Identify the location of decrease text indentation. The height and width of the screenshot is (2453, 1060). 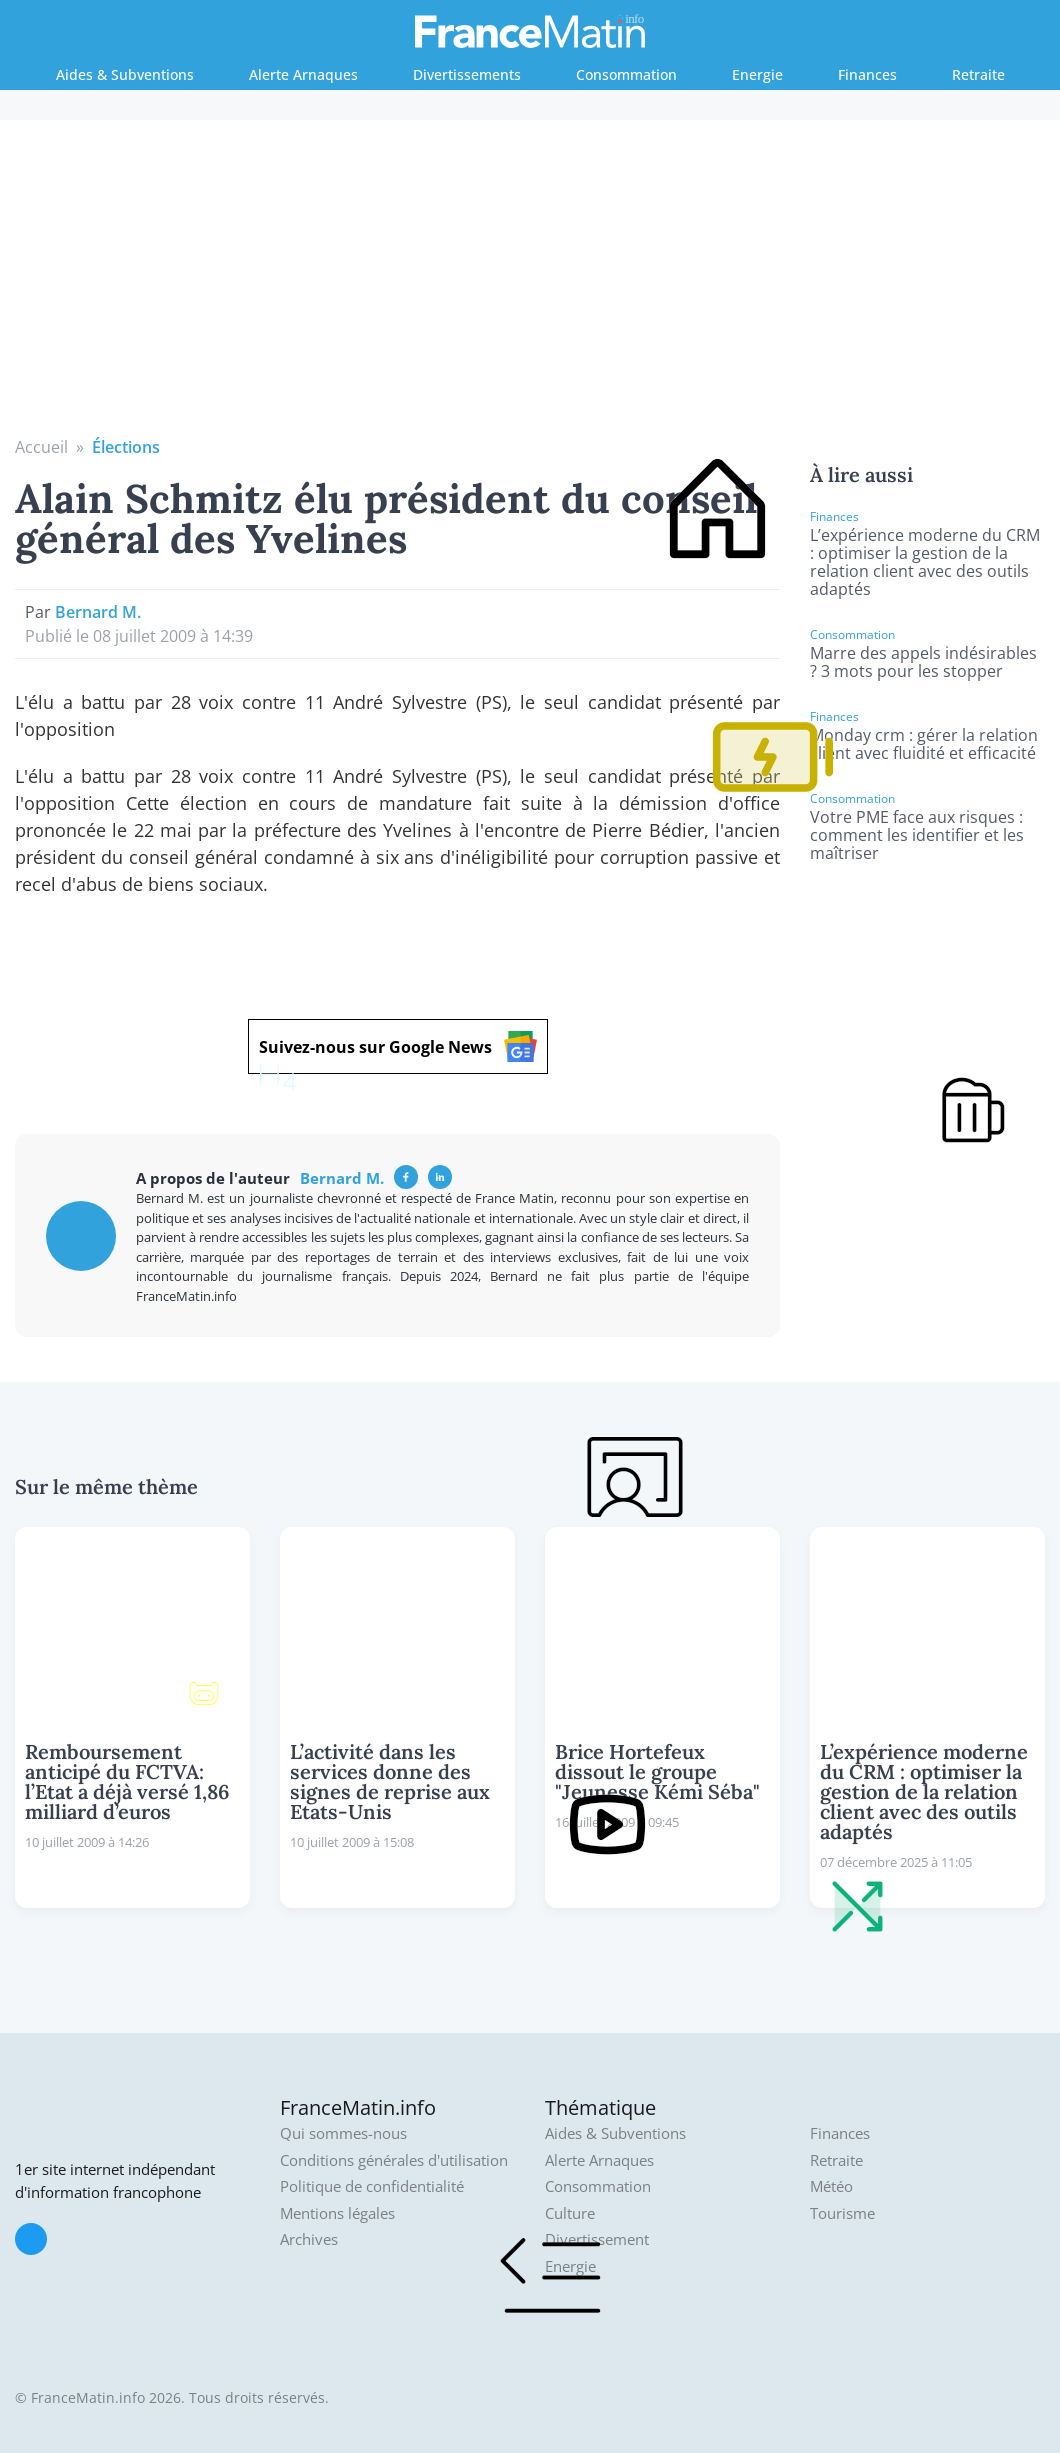
(552, 2277).